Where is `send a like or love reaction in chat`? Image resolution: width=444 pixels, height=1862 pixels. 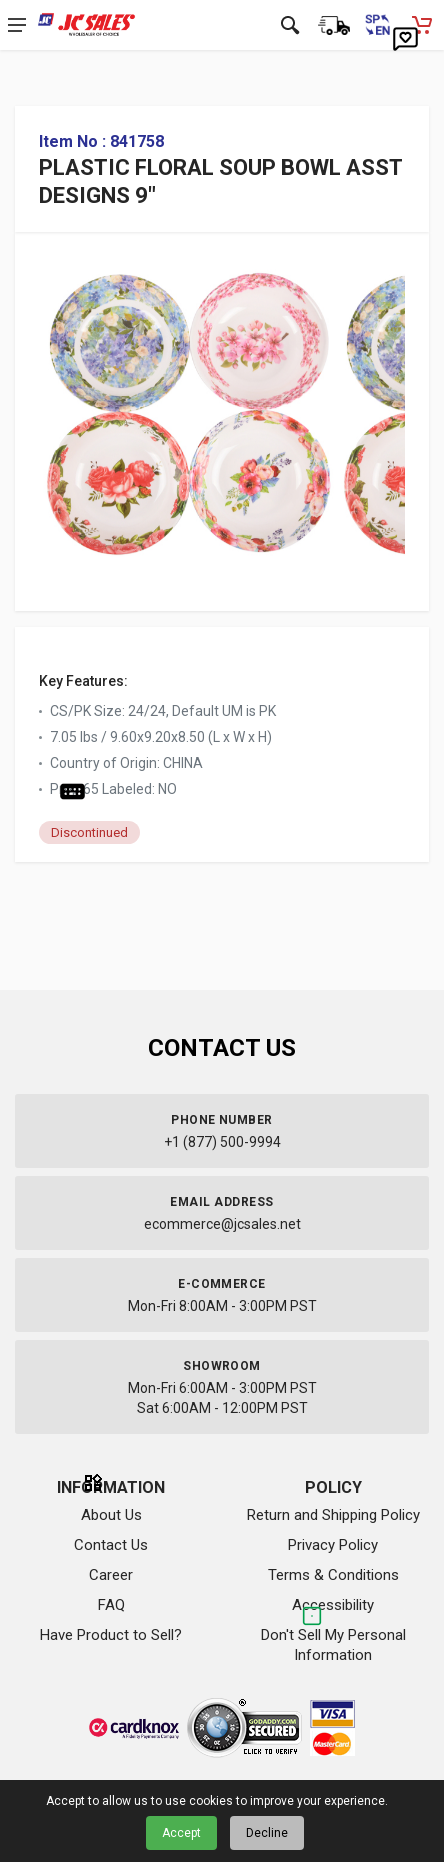 send a like or love reaction in chat is located at coordinates (405, 38).